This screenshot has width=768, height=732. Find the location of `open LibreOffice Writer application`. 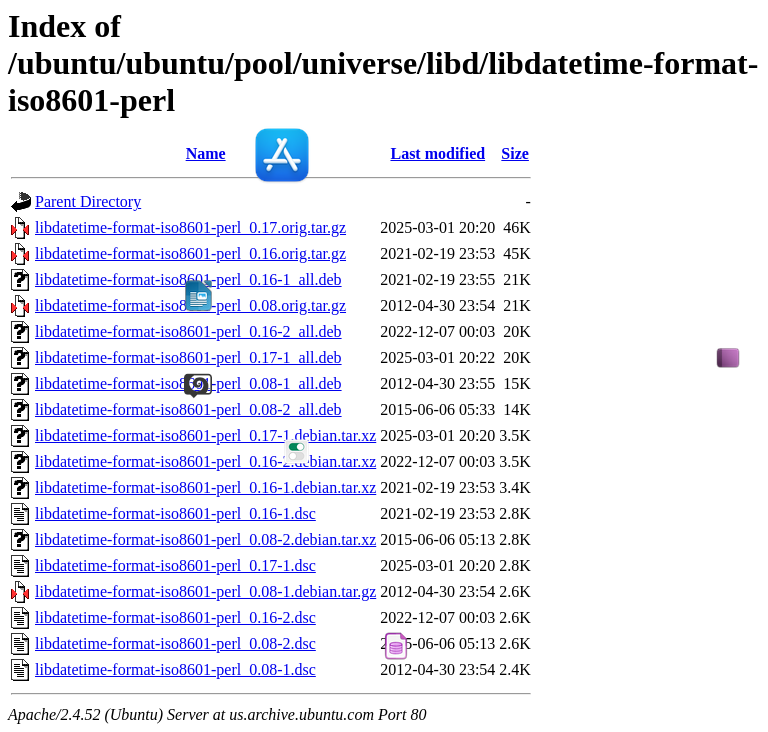

open LibreOffice Writer application is located at coordinates (198, 295).